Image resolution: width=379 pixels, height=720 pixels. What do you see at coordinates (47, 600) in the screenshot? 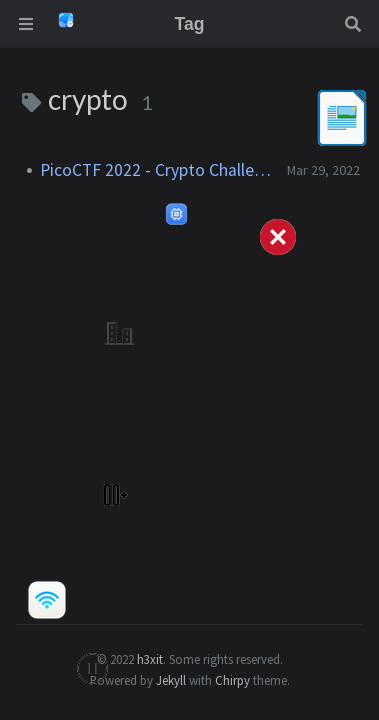
I see `access wireless network settings` at bounding box center [47, 600].